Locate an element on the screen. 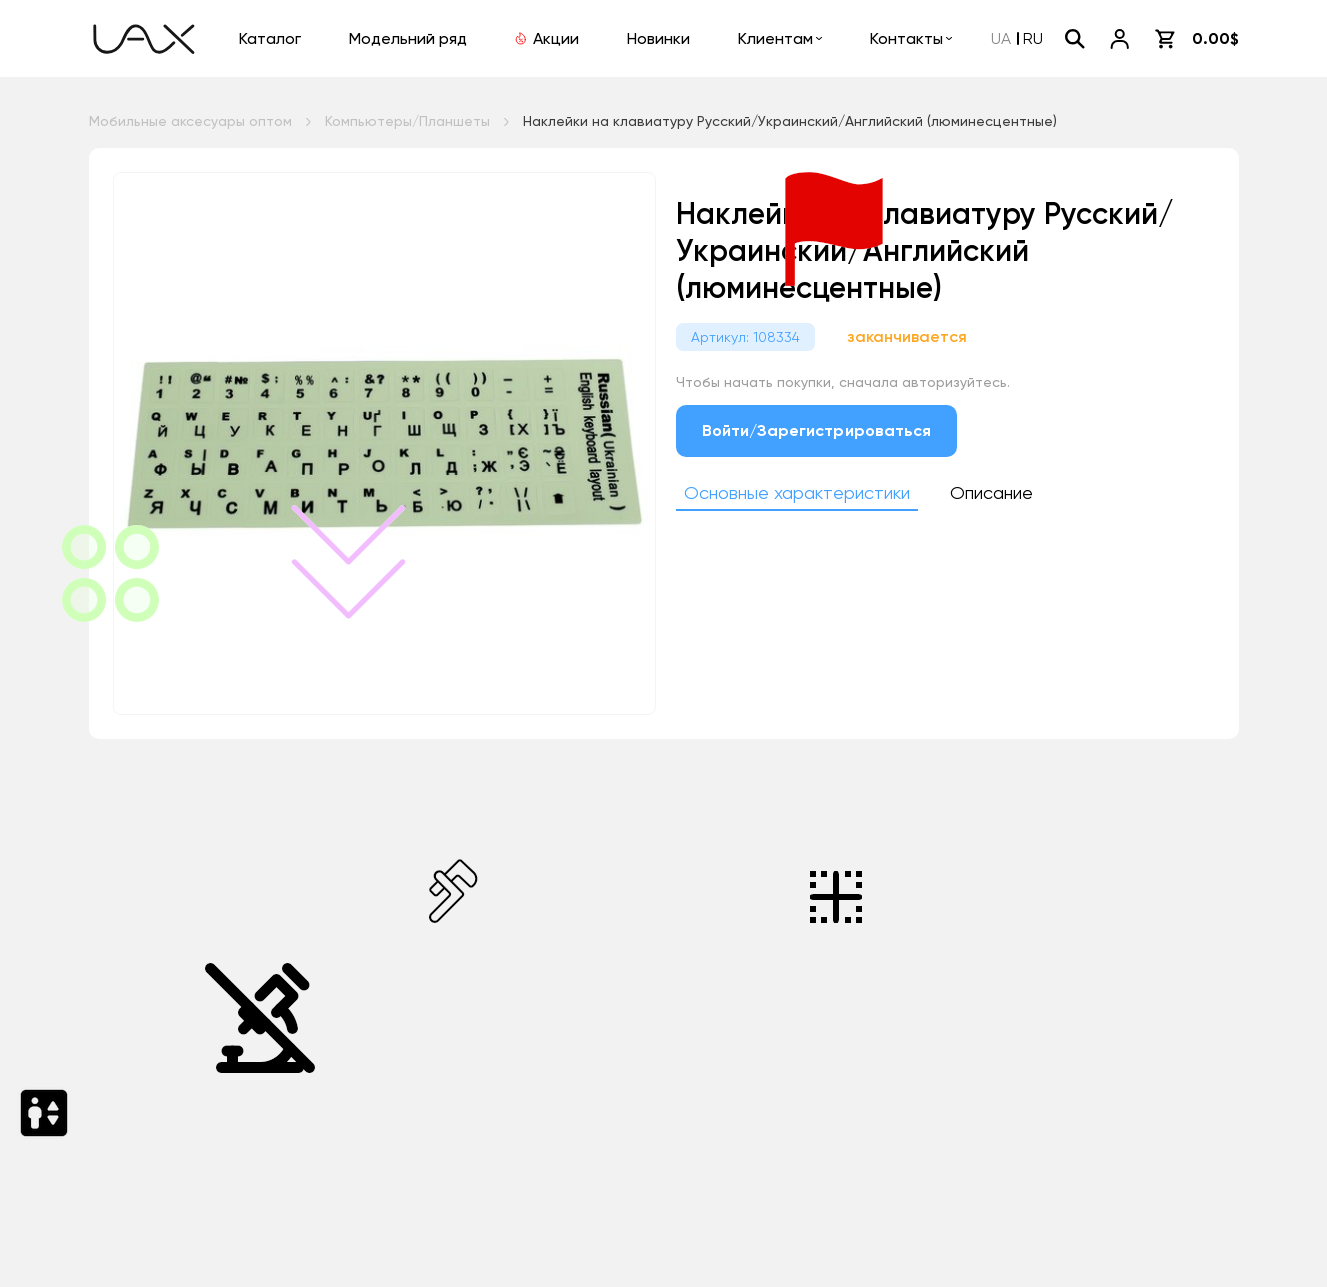 The width and height of the screenshot is (1327, 1287). microscope feature disabled is located at coordinates (260, 1018).